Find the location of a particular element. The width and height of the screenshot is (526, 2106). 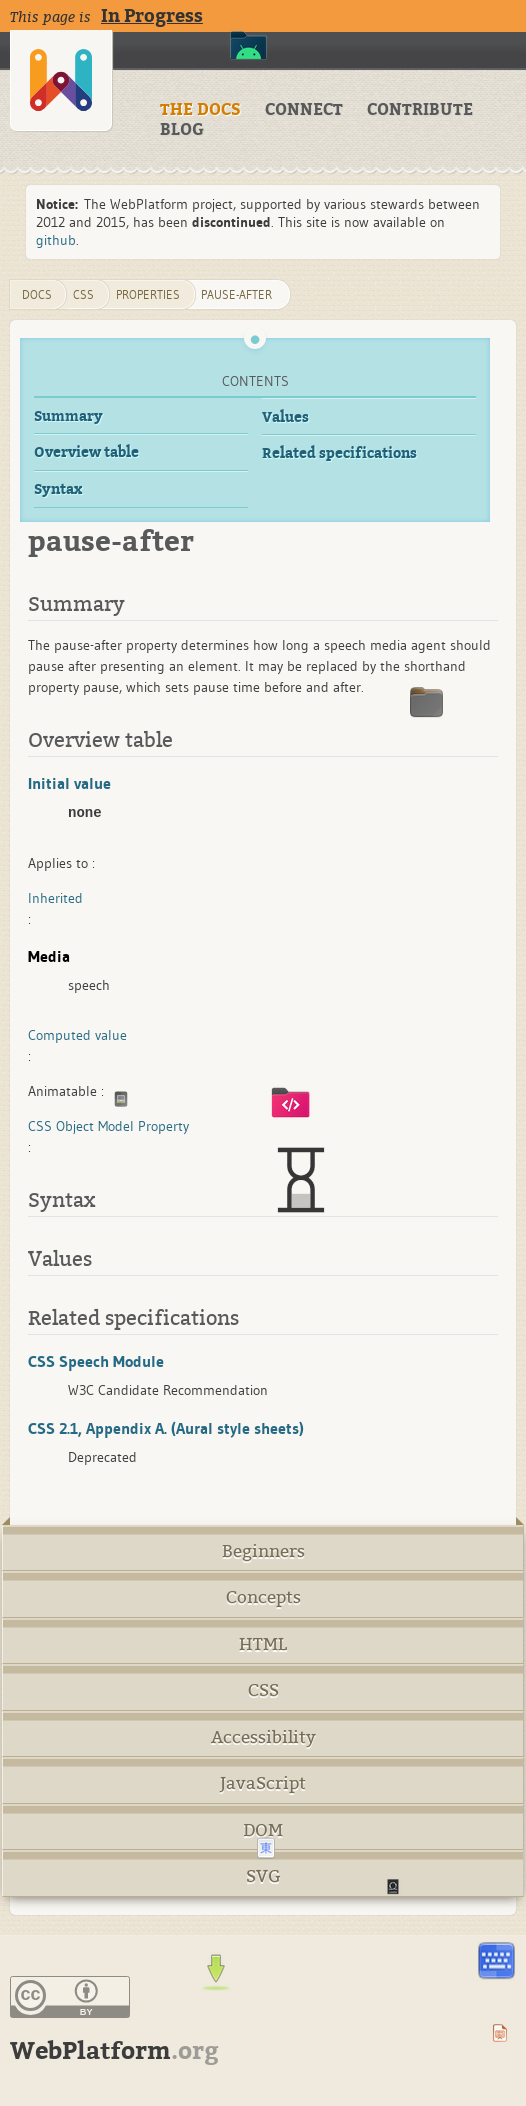

game boy advance ROM file is located at coordinates (121, 1099).